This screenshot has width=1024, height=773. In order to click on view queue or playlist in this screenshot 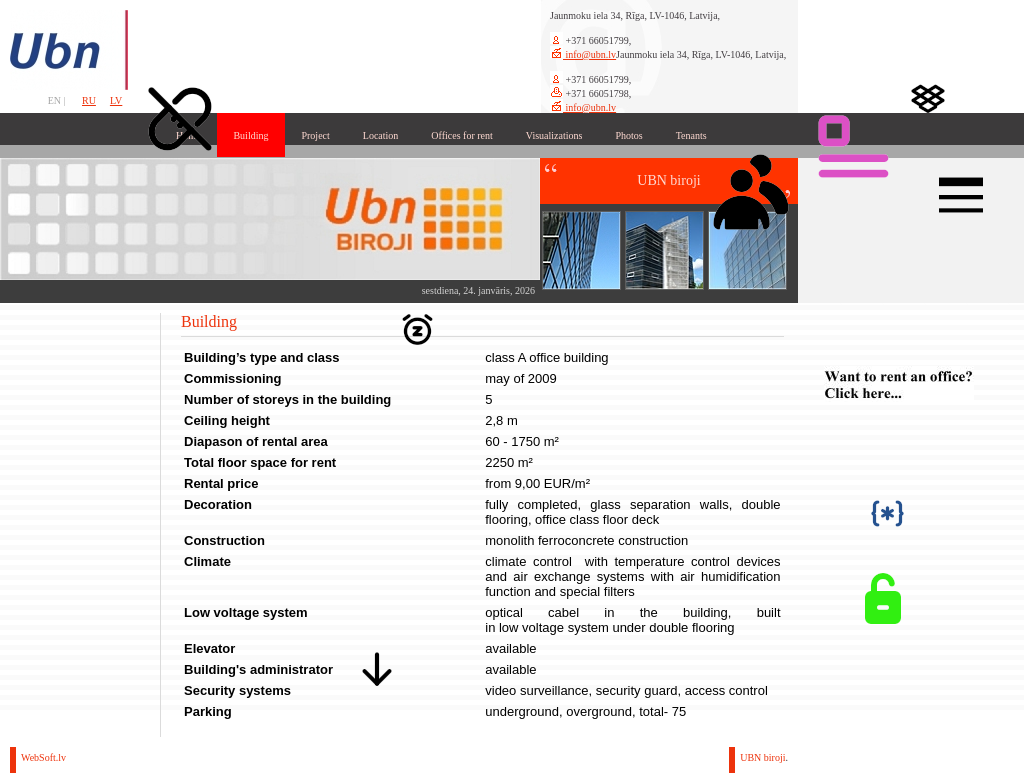, I will do `click(961, 195)`.